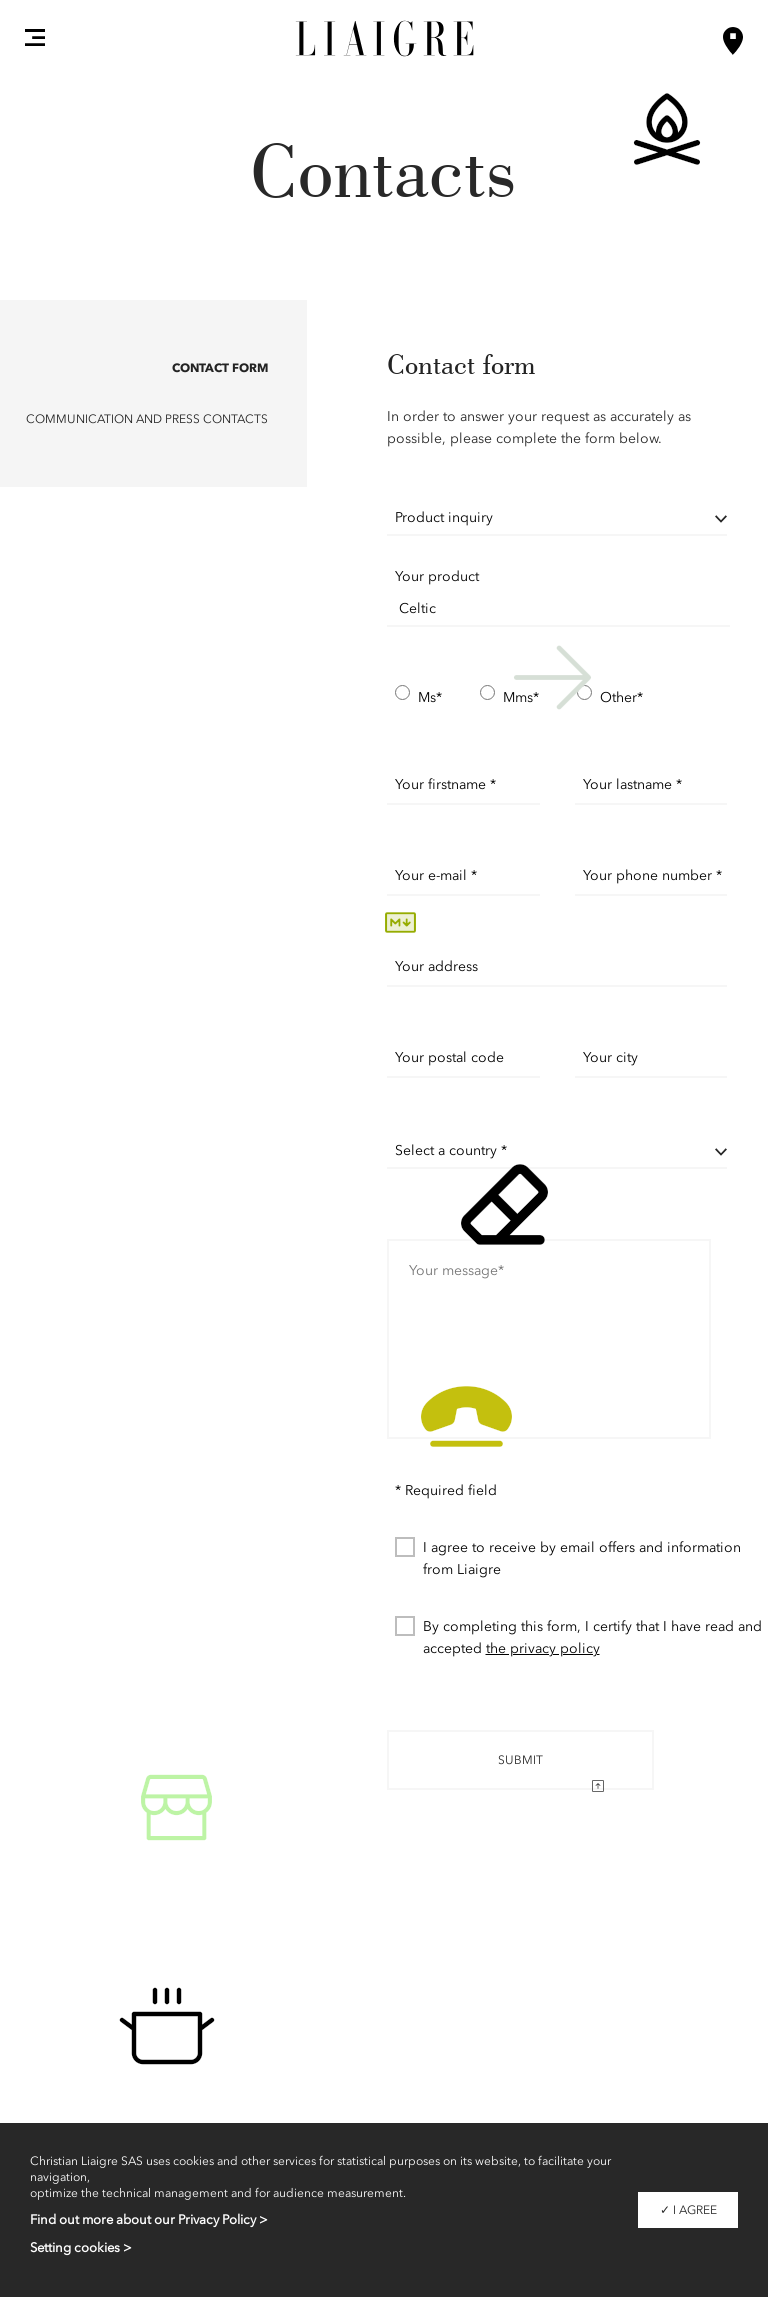 Image resolution: width=768 pixels, height=2297 pixels. I want to click on upload a file or content, so click(598, 1786).